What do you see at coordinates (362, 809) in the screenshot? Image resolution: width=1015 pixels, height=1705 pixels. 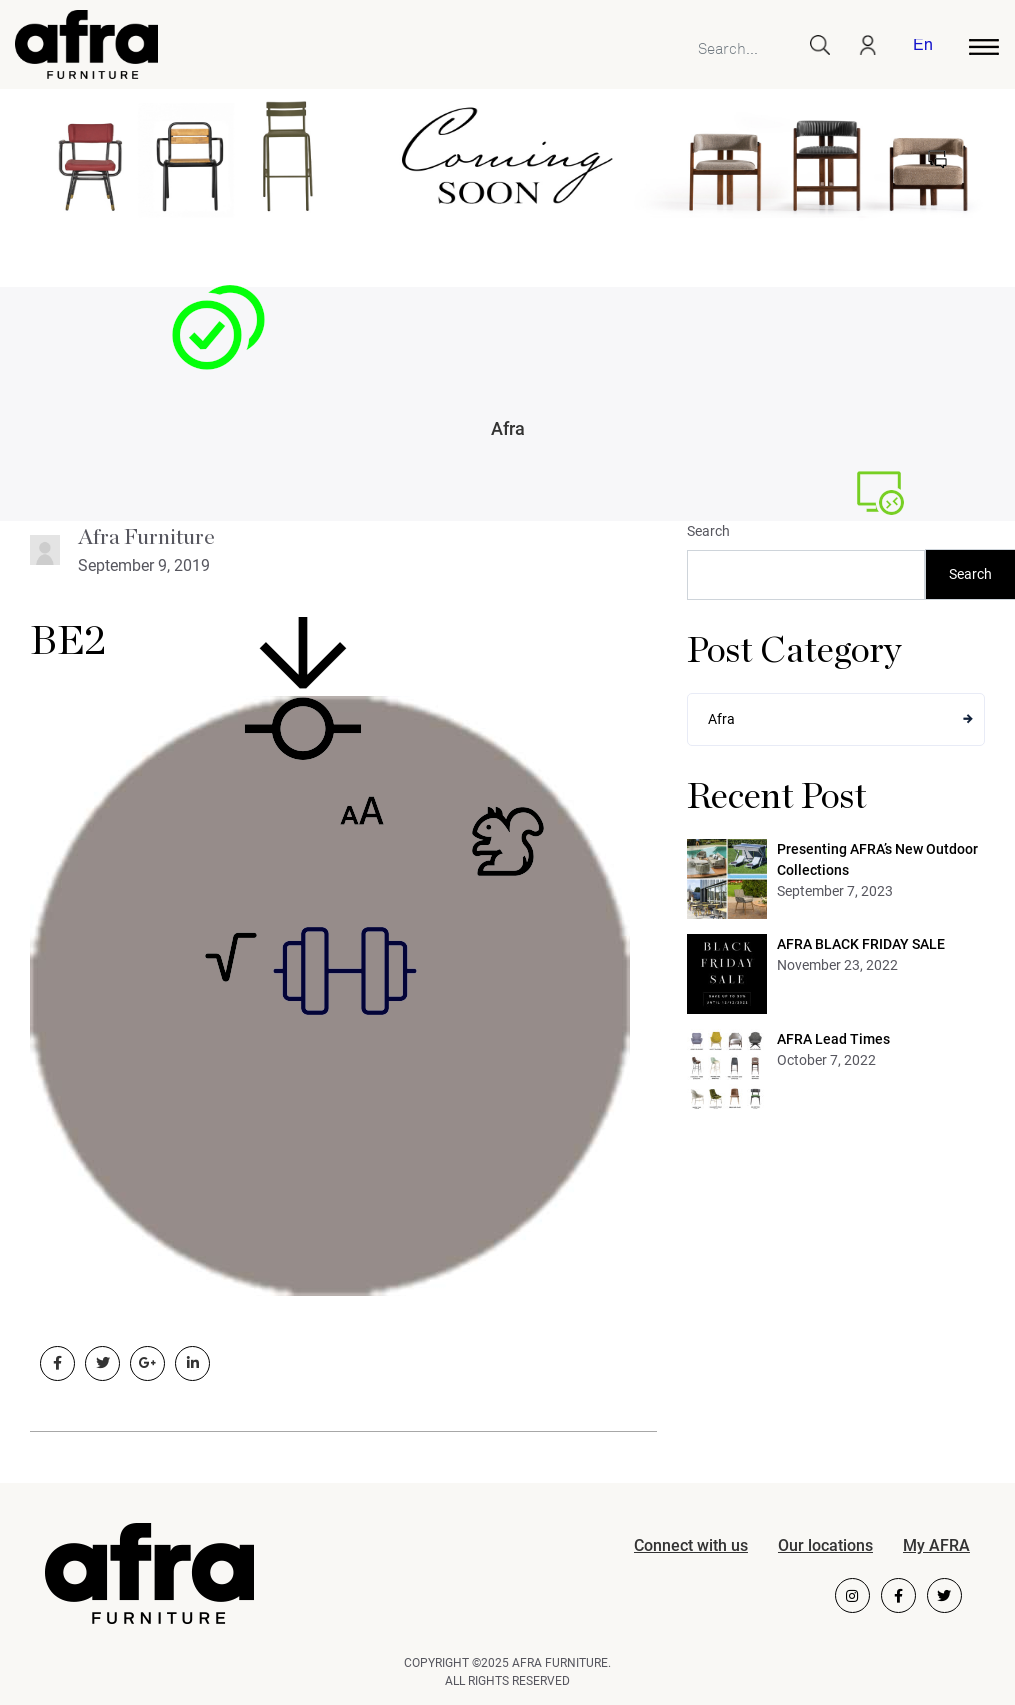 I see `adjust text size settings` at bounding box center [362, 809].